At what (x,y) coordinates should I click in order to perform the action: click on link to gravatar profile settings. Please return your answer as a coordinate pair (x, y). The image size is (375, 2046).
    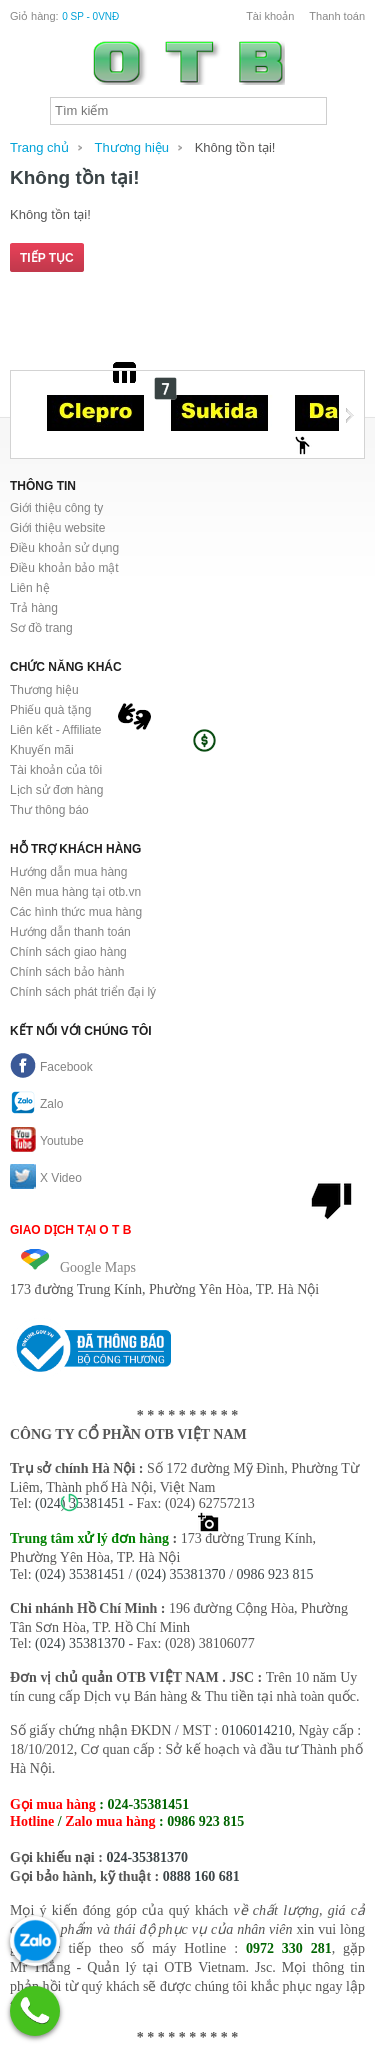
    Looking at the image, I should click on (69, 1502).